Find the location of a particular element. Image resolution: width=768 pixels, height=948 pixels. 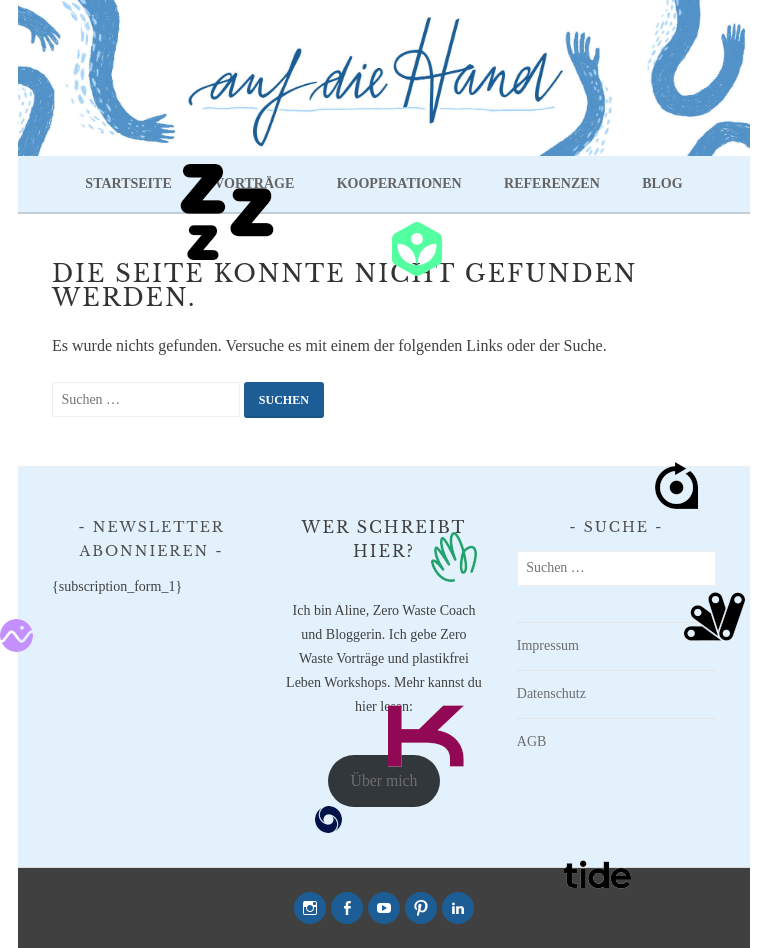

open Khan Academy app is located at coordinates (417, 249).